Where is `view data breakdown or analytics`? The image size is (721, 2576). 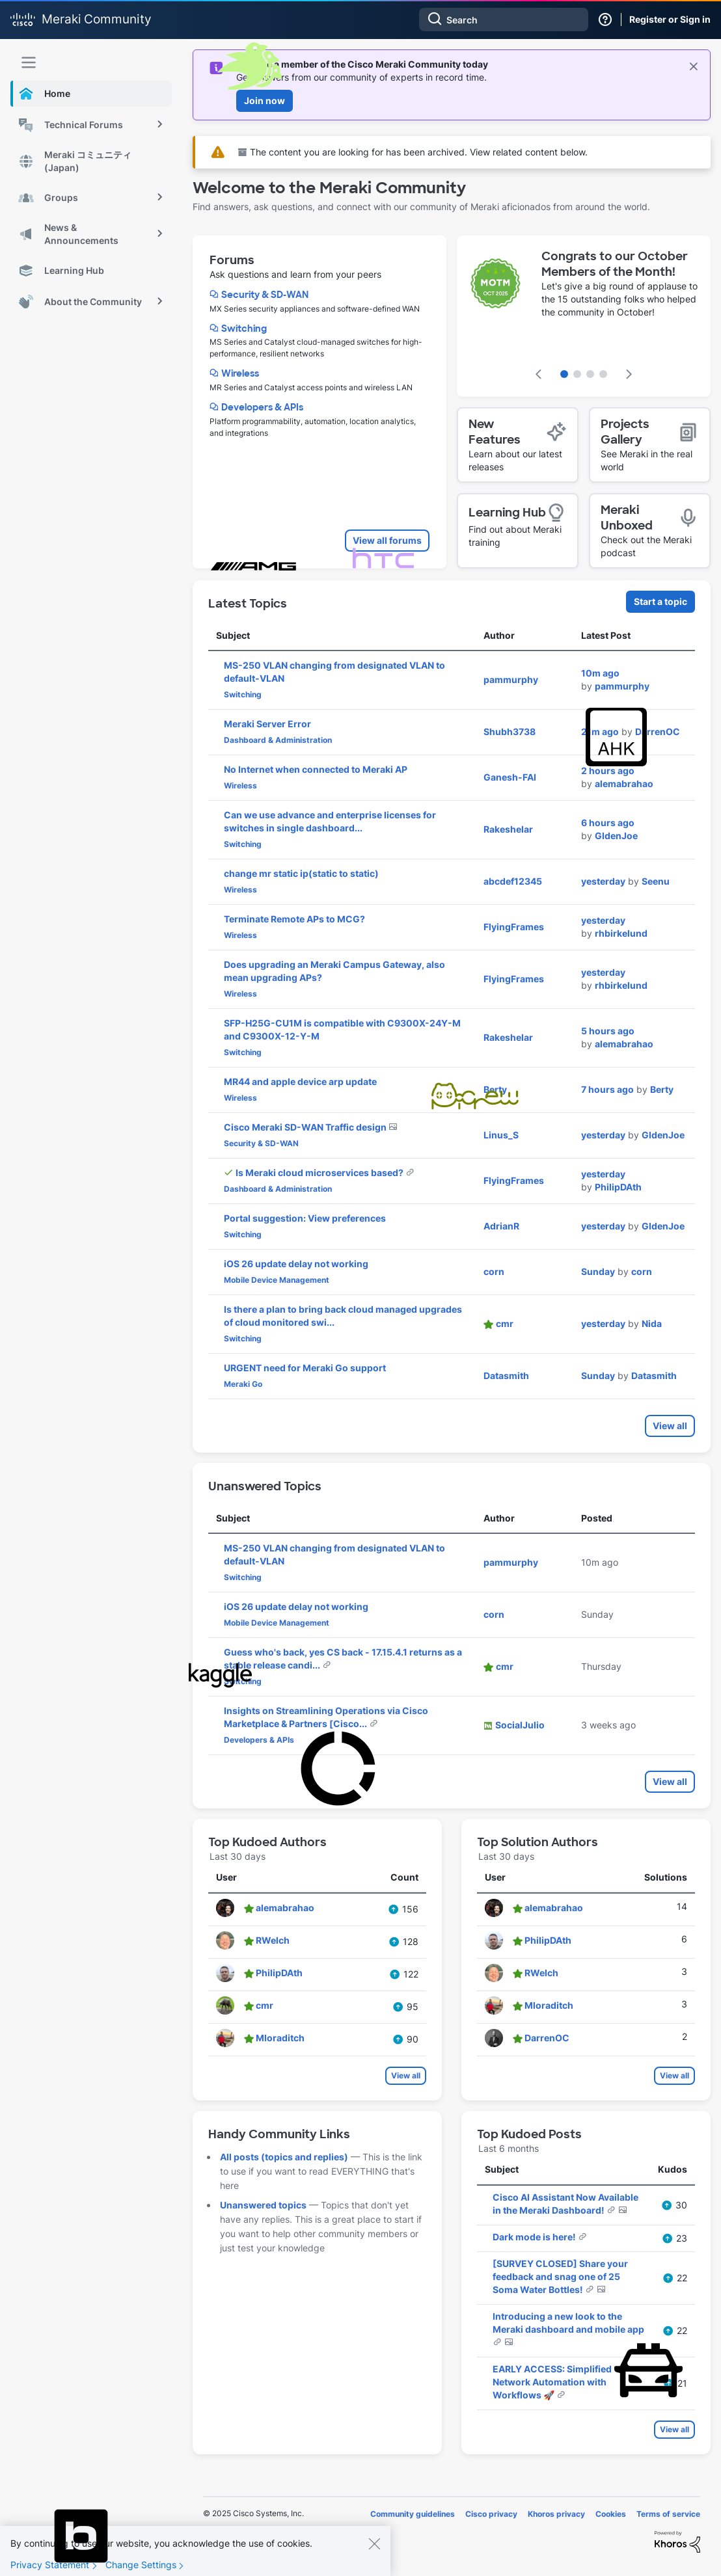 view data breakdown or analytics is located at coordinates (338, 1768).